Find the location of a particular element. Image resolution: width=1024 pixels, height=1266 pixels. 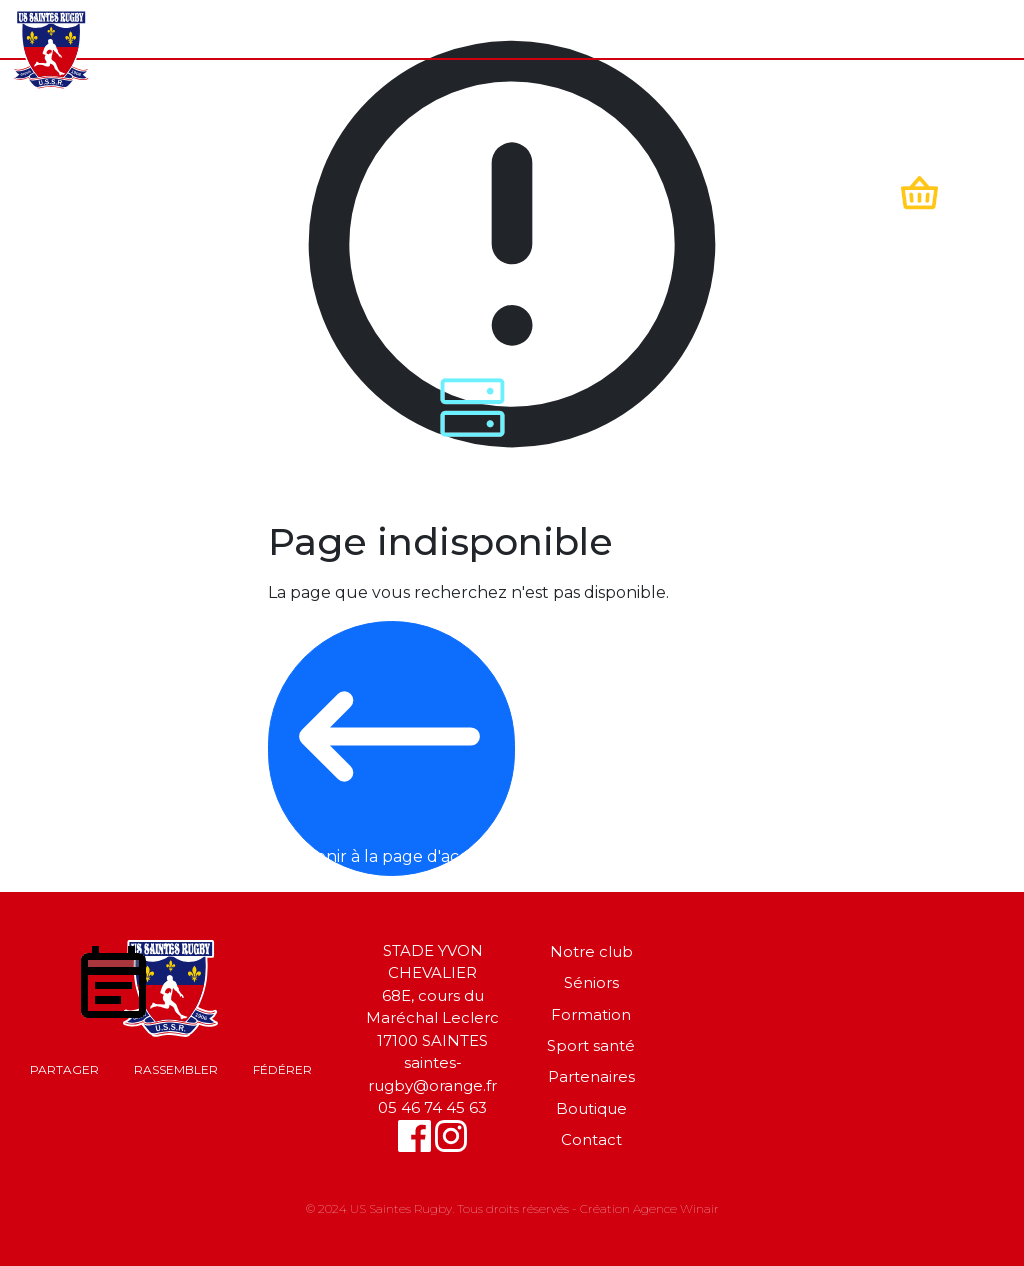

view your shopping basket is located at coordinates (919, 194).